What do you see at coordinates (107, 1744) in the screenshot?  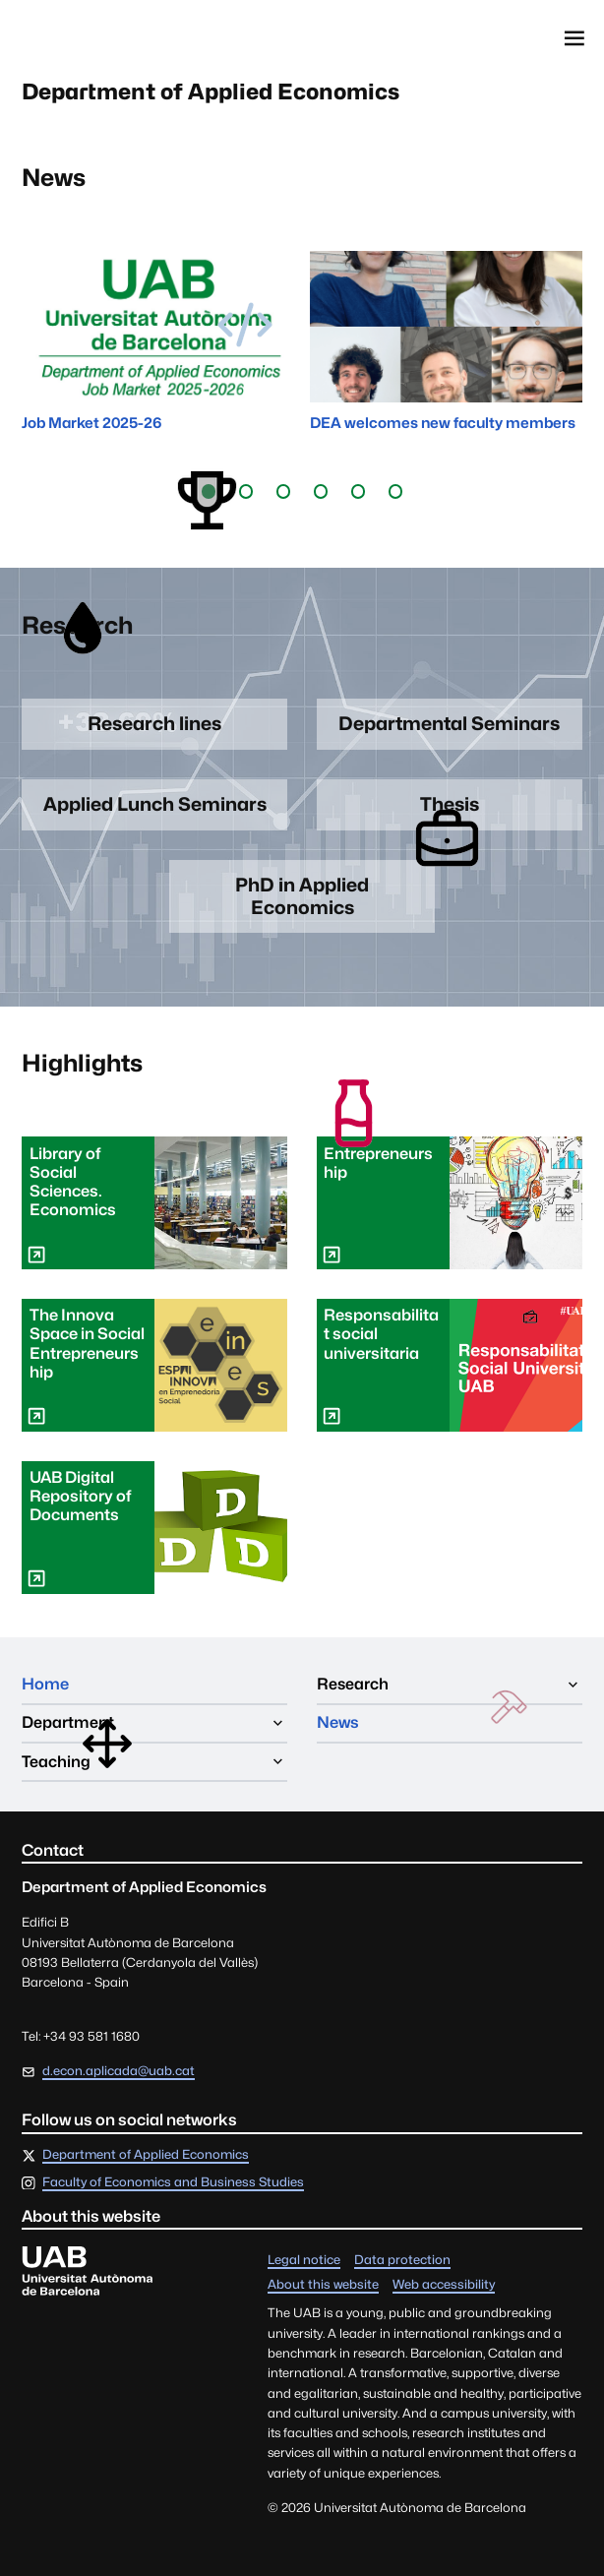 I see `move or reposition an element` at bounding box center [107, 1744].